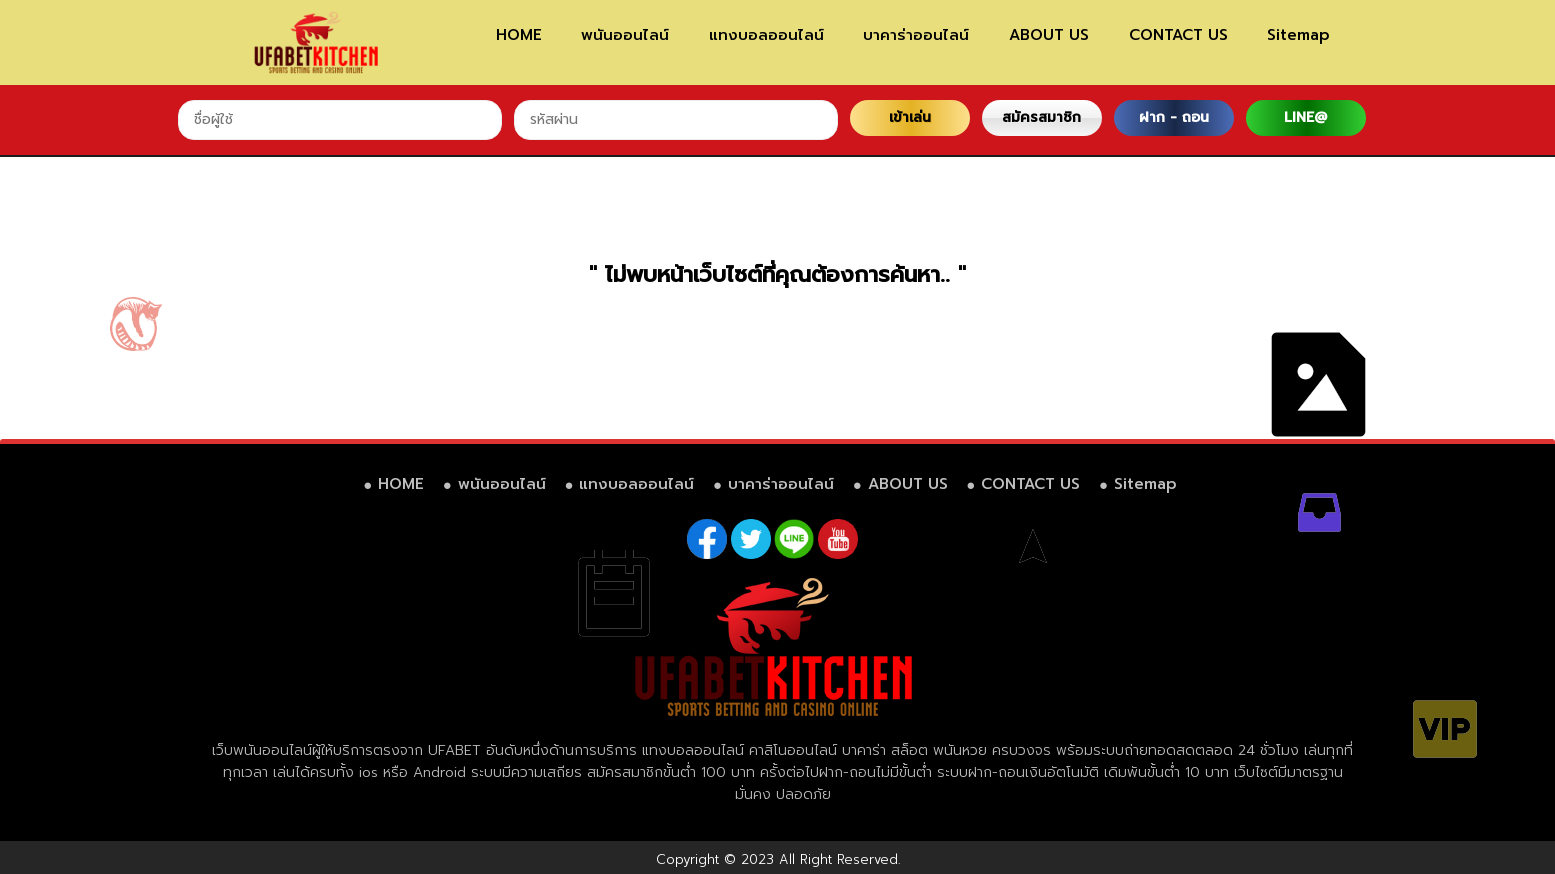  Describe the element at coordinates (1445, 729) in the screenshot. I see `indicates VIP or premium membership status` at that location.